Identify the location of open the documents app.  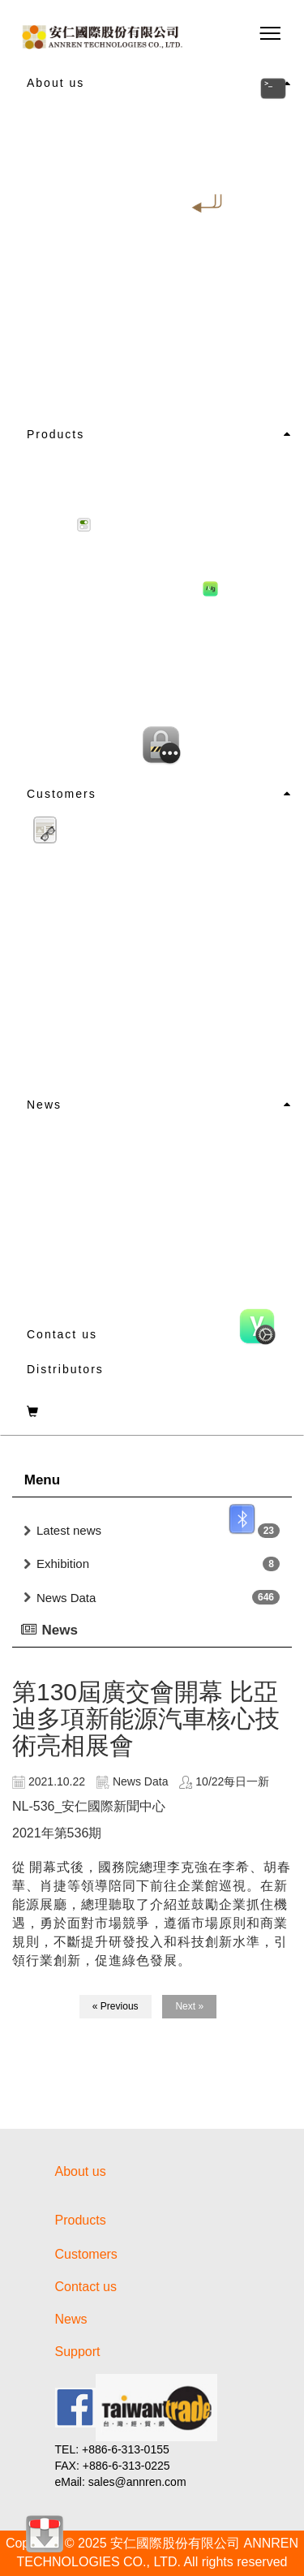
(45, 829).